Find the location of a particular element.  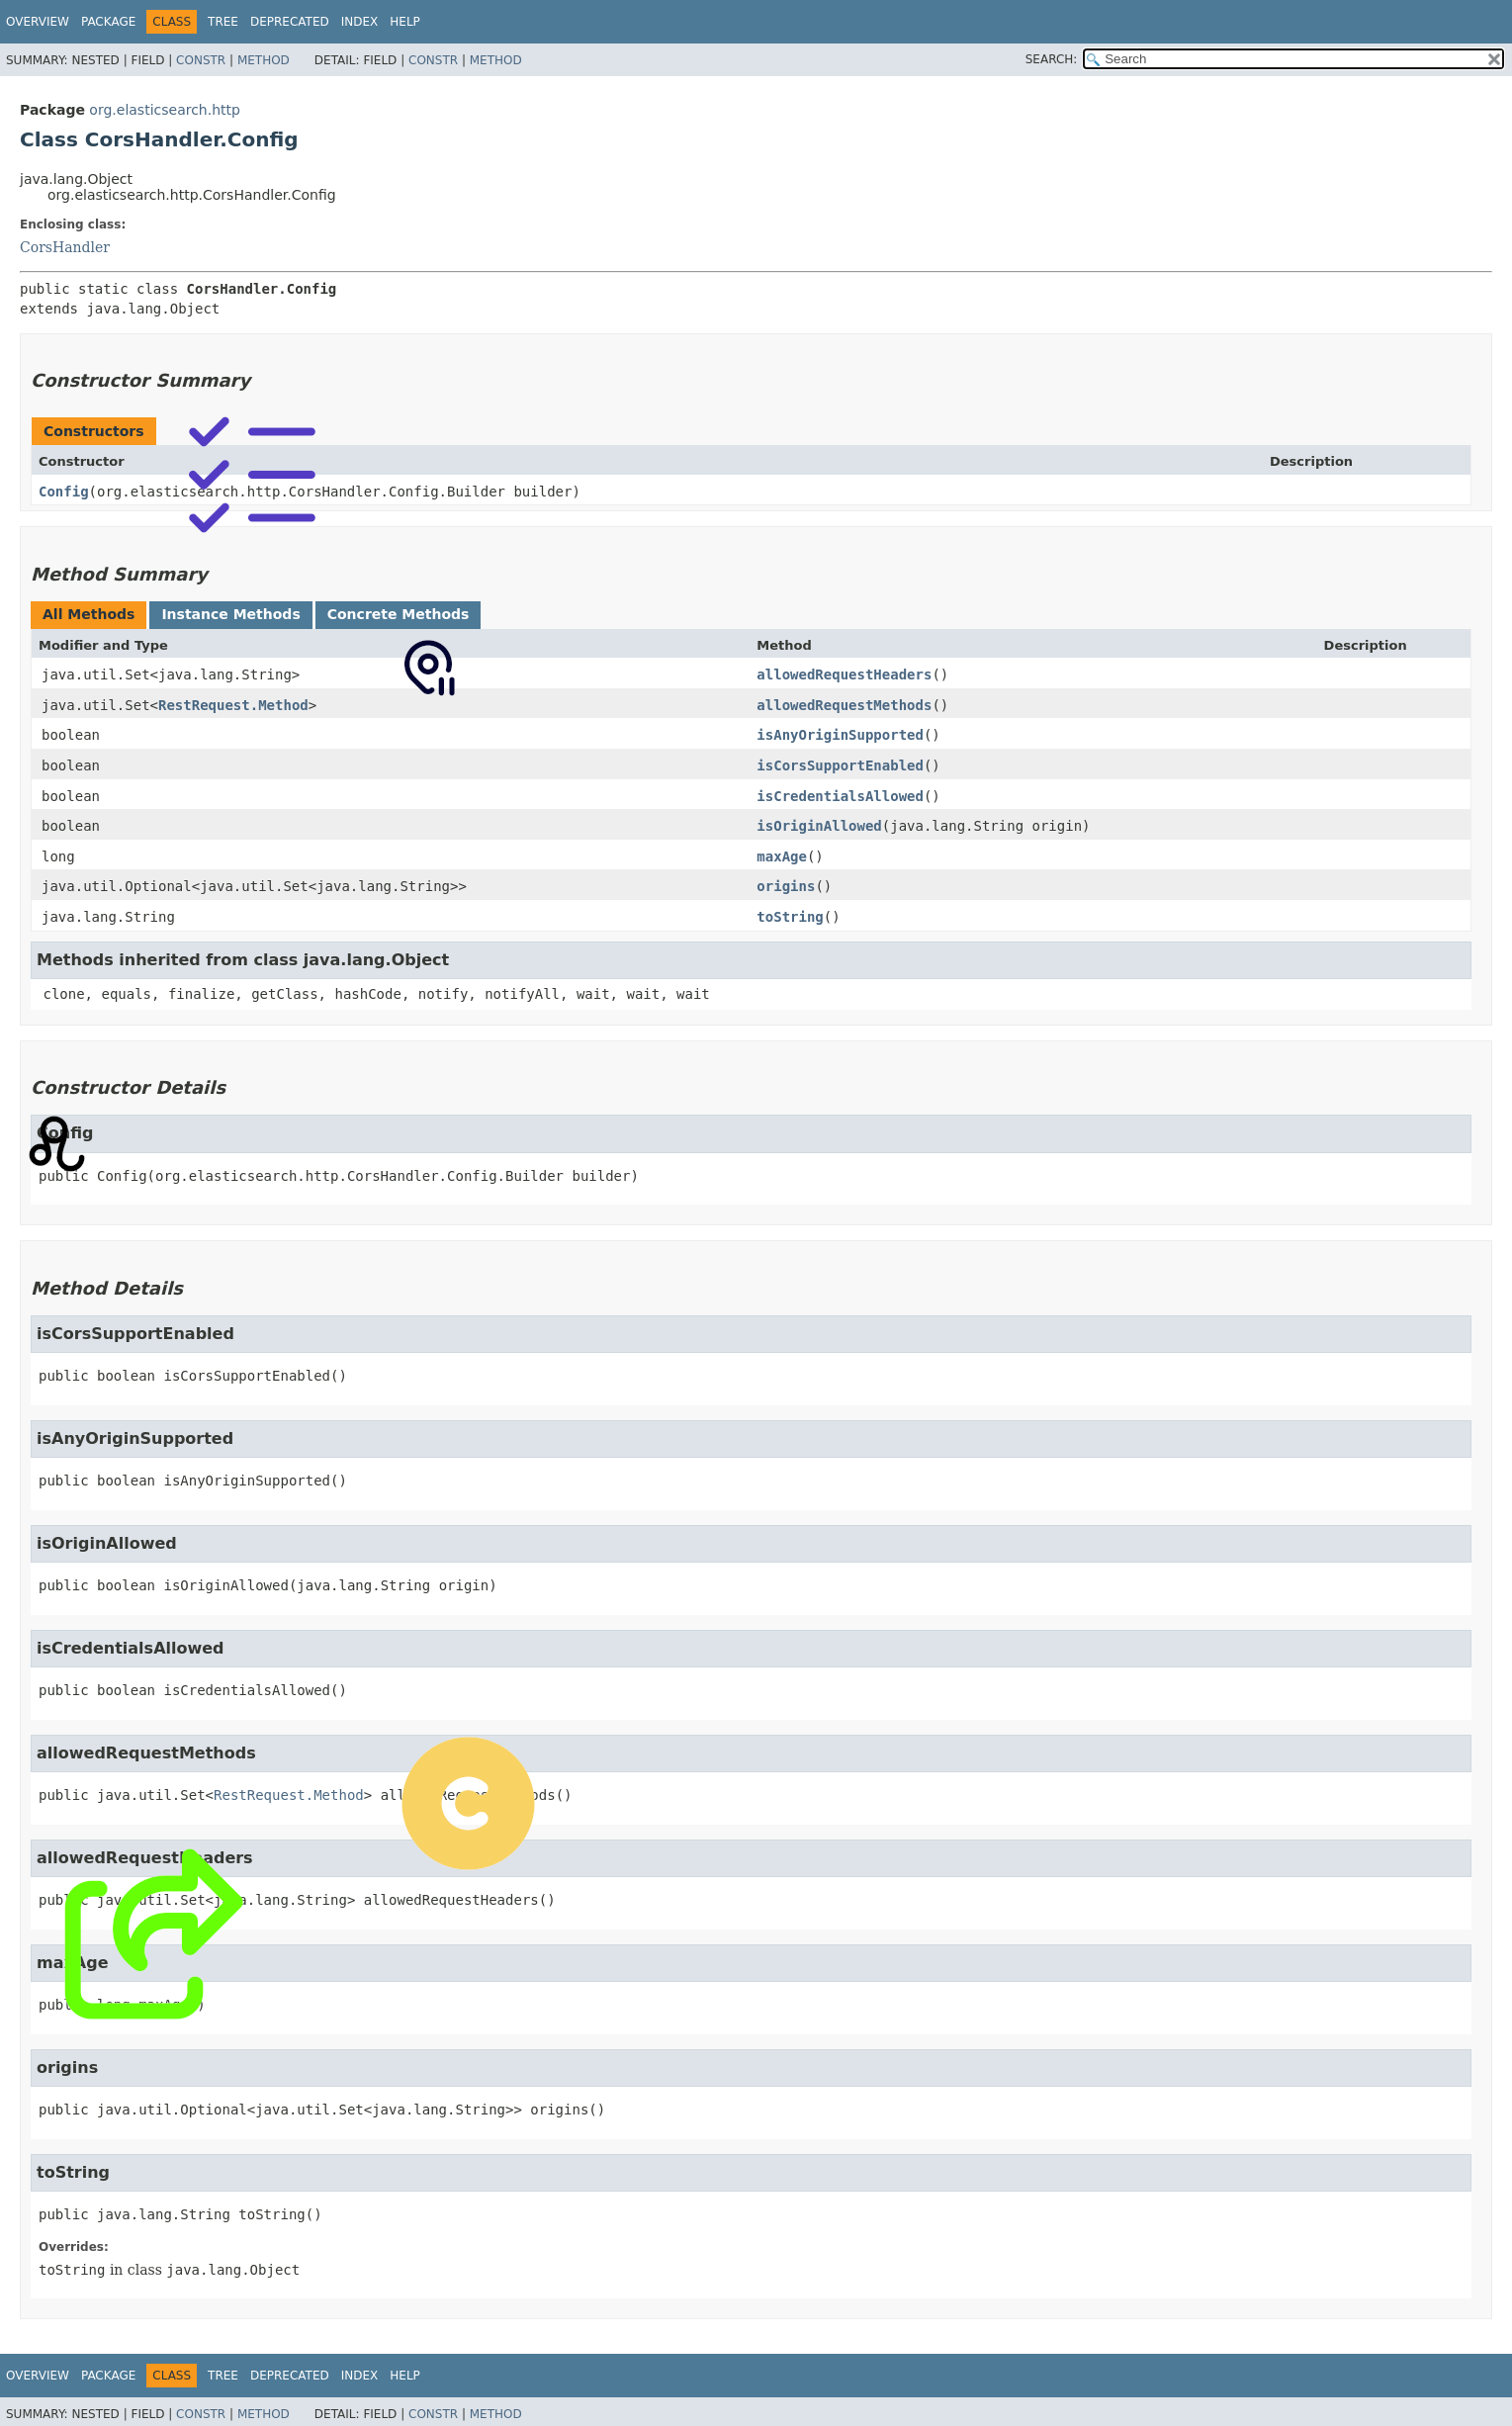

indicates leo zodiac sign is located at coordinates (56, 1143).